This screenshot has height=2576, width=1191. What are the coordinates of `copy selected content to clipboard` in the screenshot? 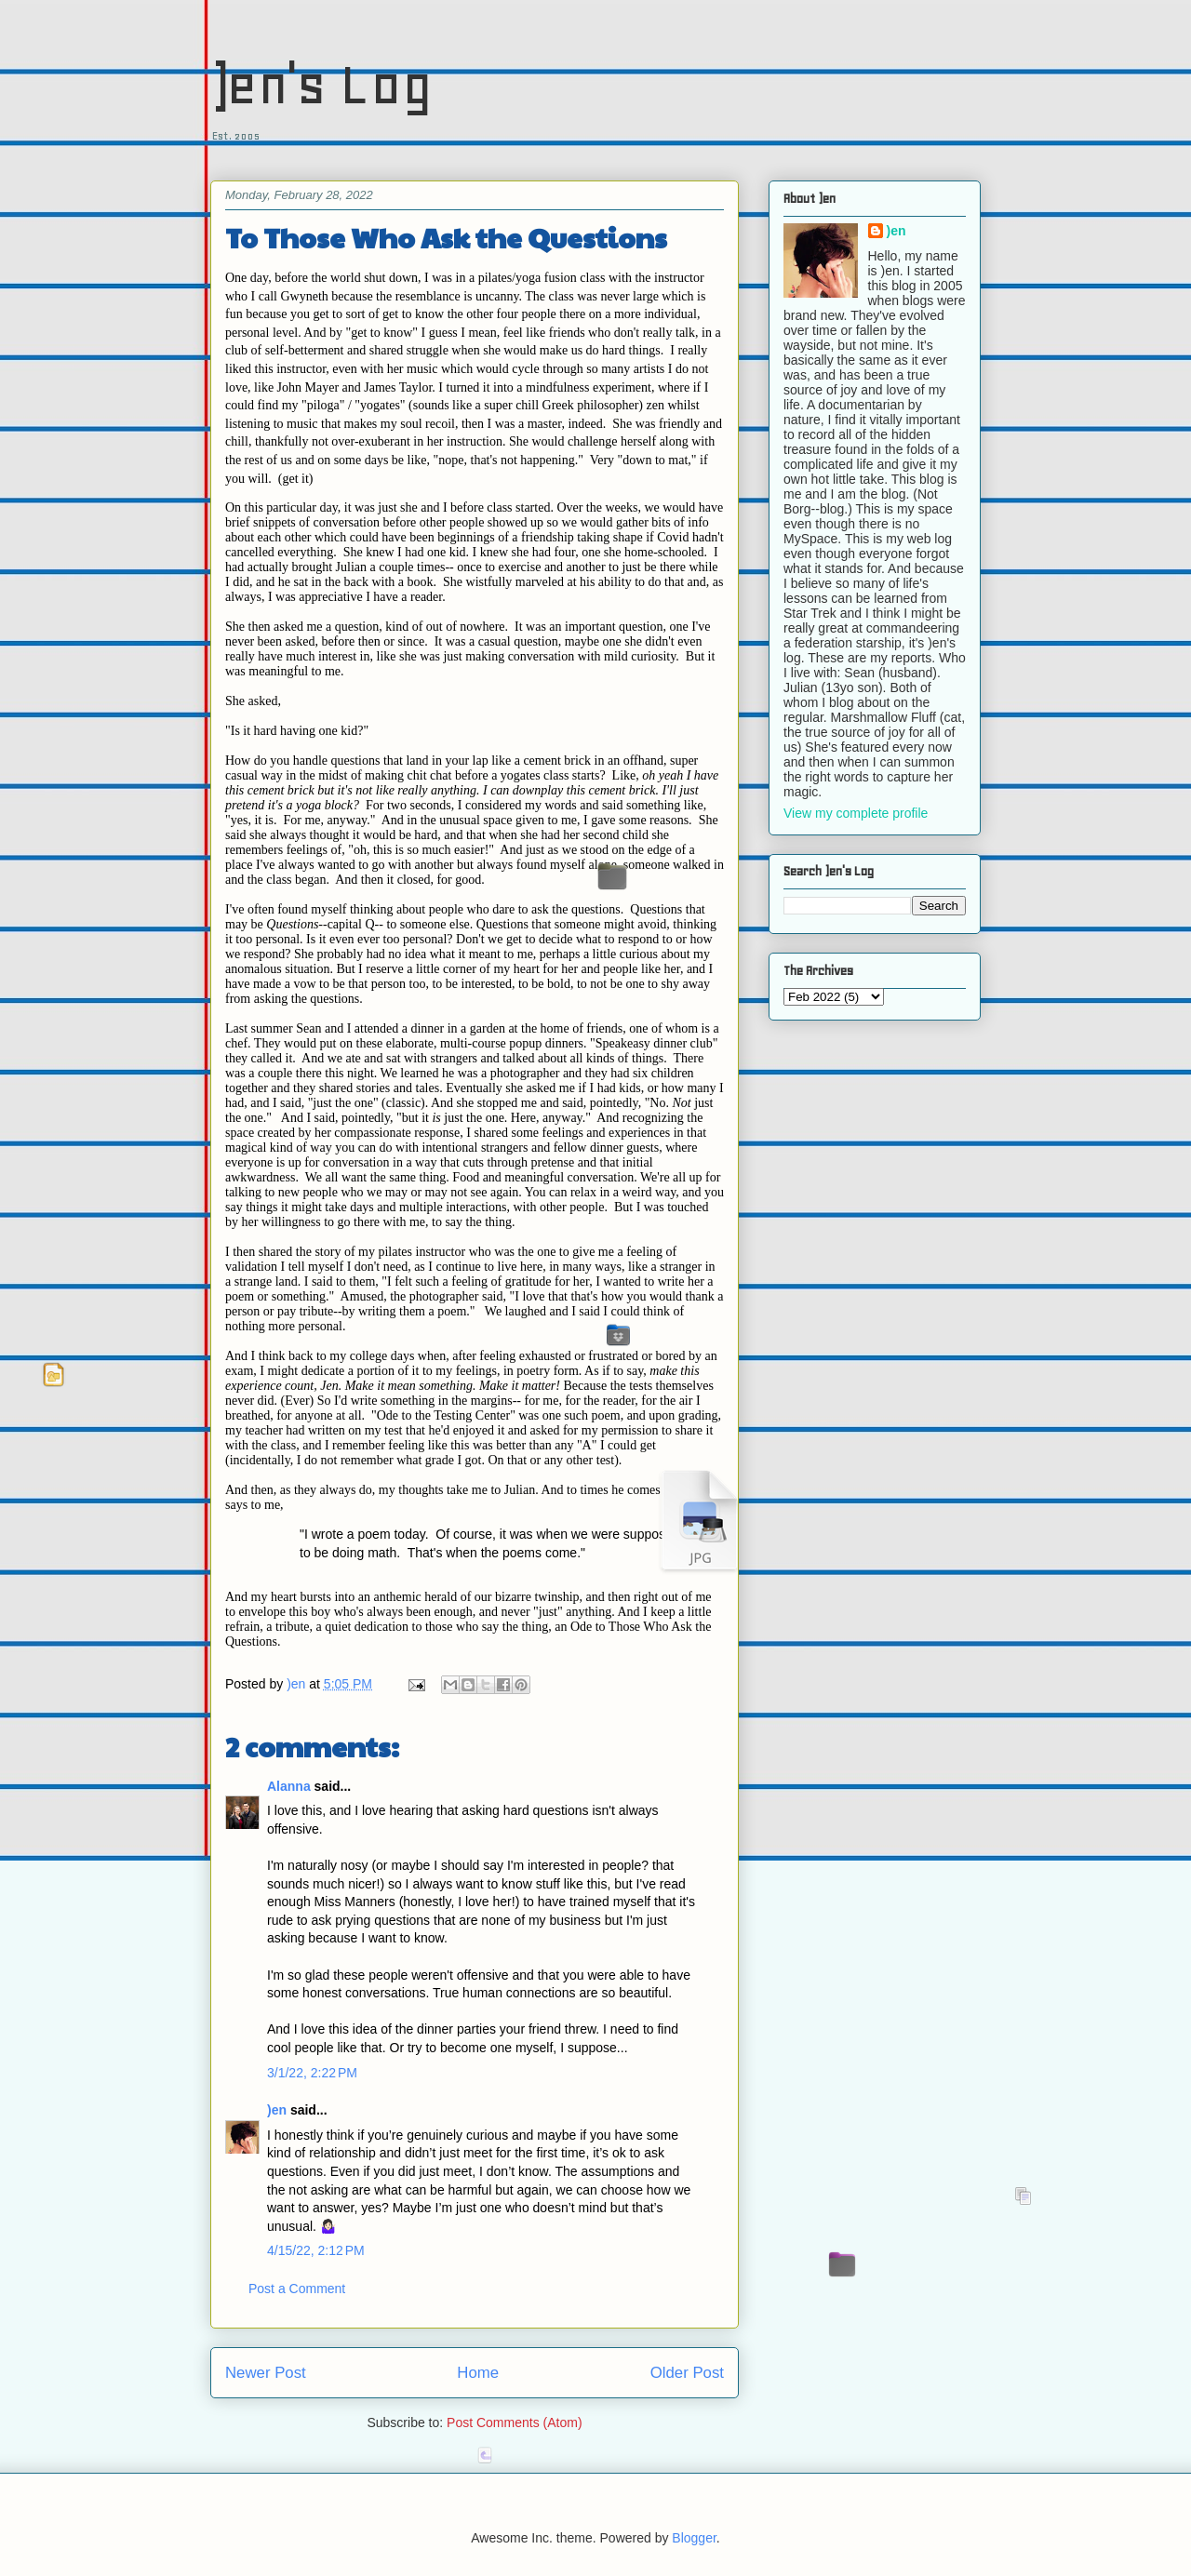 It's located at (1023, 2196).